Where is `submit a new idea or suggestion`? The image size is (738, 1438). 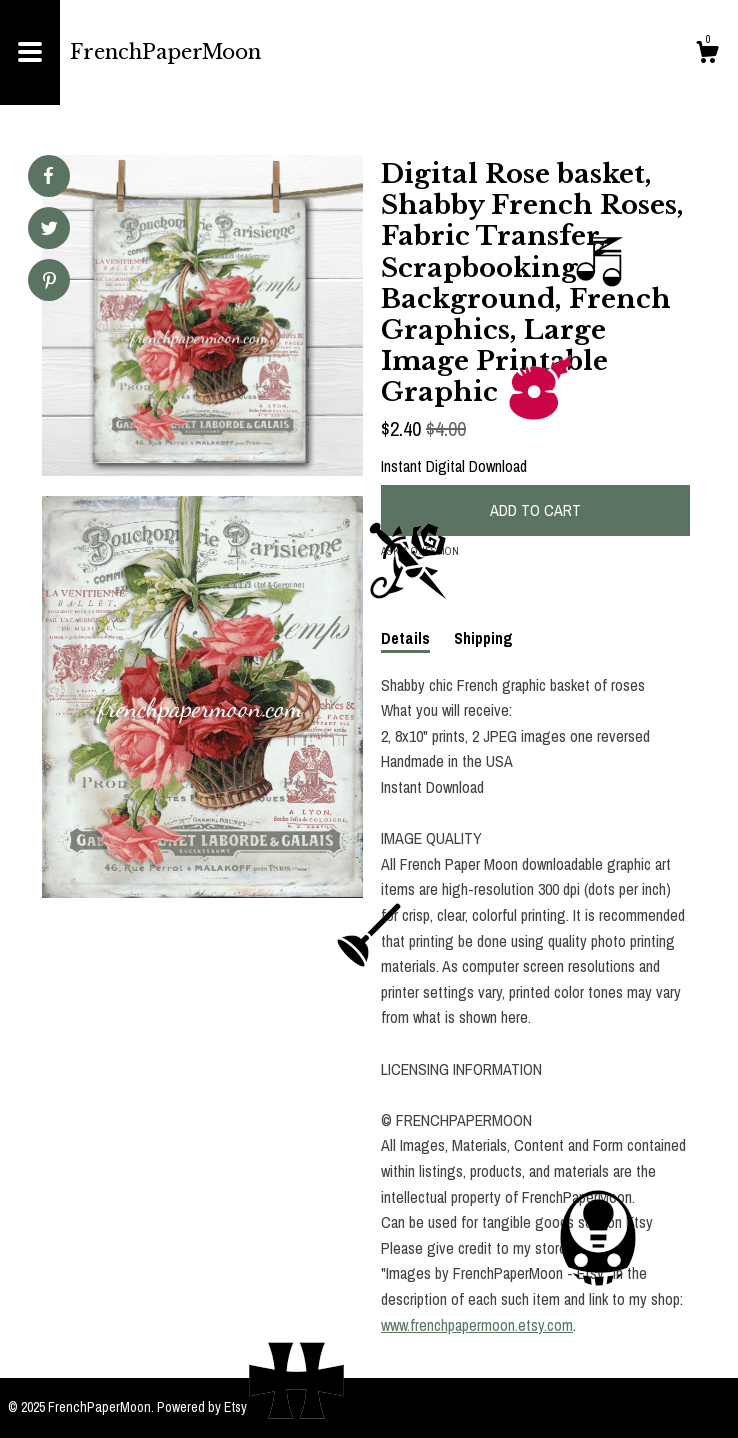
submit a new idea or suggestion is located at coordinates (598, 1238).